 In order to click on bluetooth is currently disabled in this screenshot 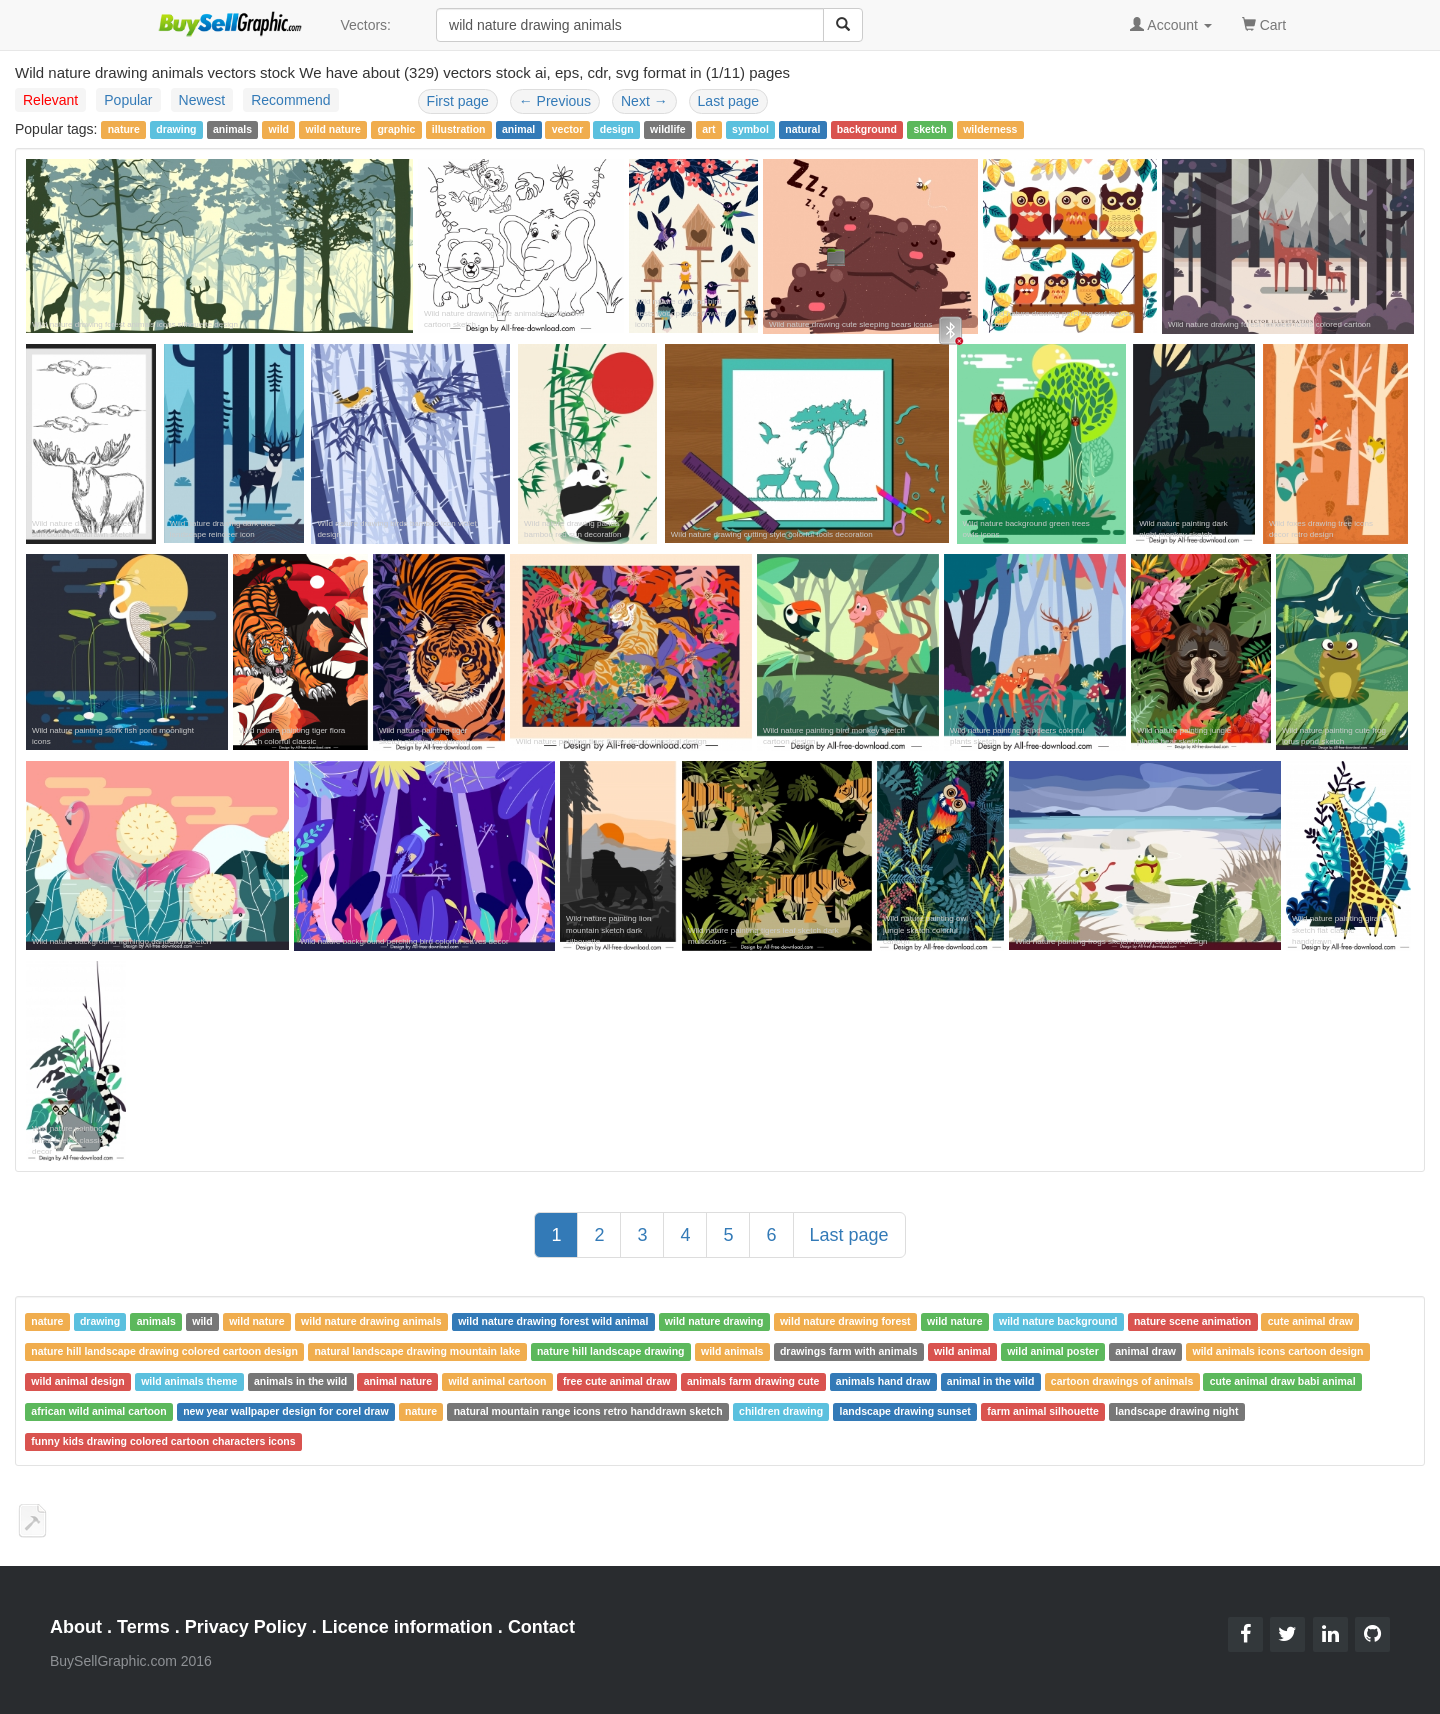, I will do `click(950, 330)`.